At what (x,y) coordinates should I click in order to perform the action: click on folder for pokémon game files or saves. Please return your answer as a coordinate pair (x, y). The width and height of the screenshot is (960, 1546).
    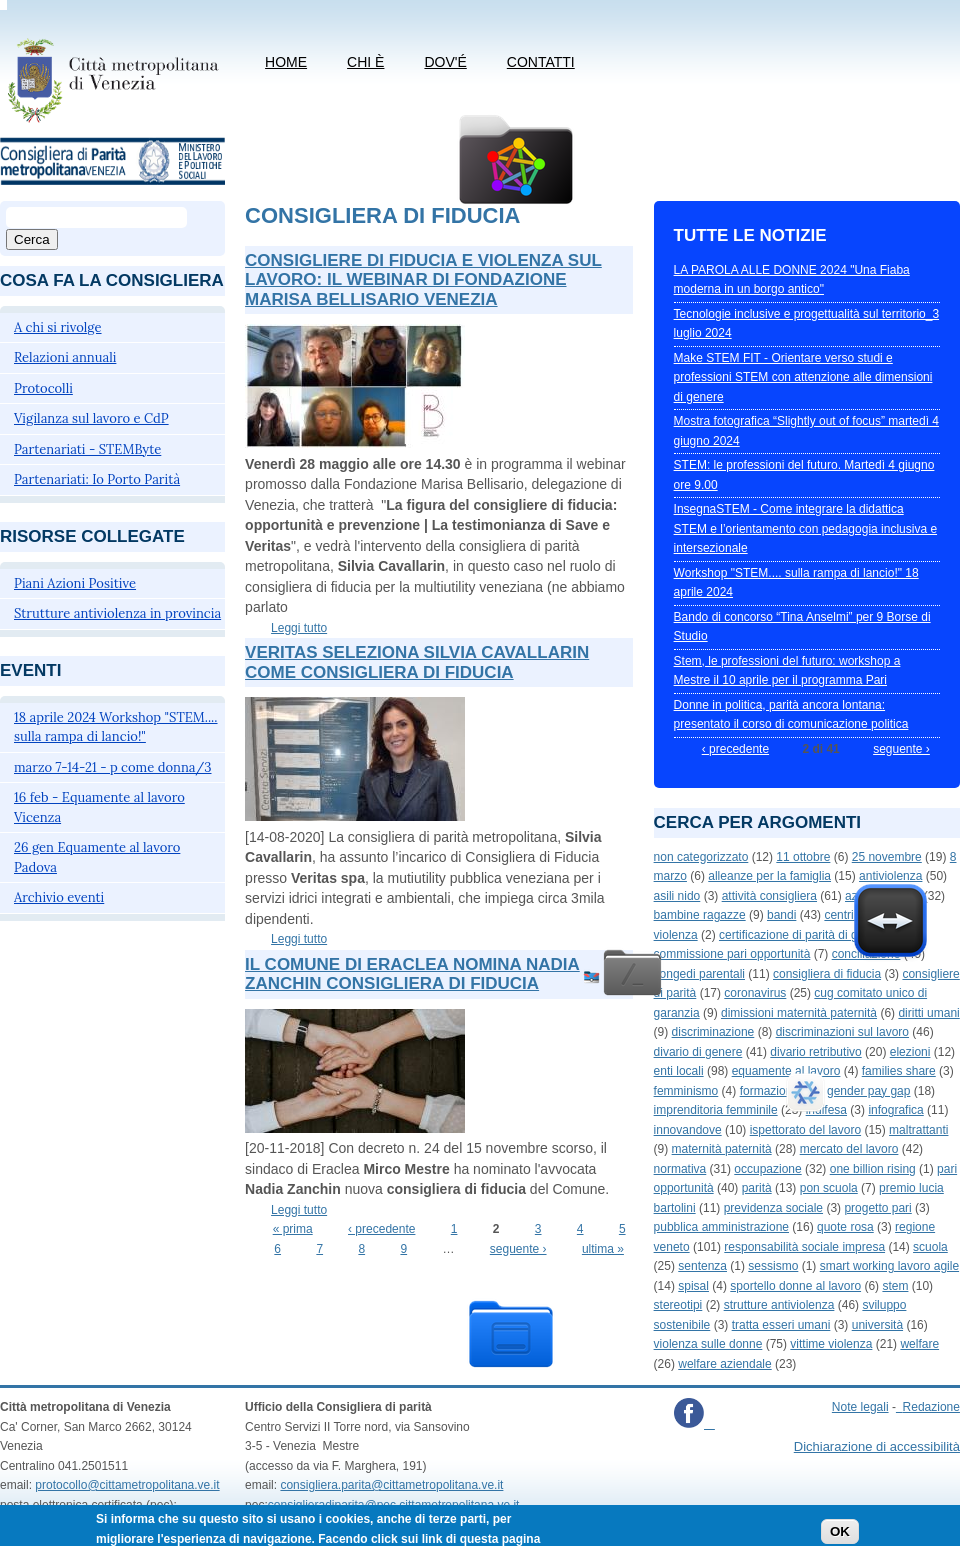
    Looking at the image, I should click on (591, 977).